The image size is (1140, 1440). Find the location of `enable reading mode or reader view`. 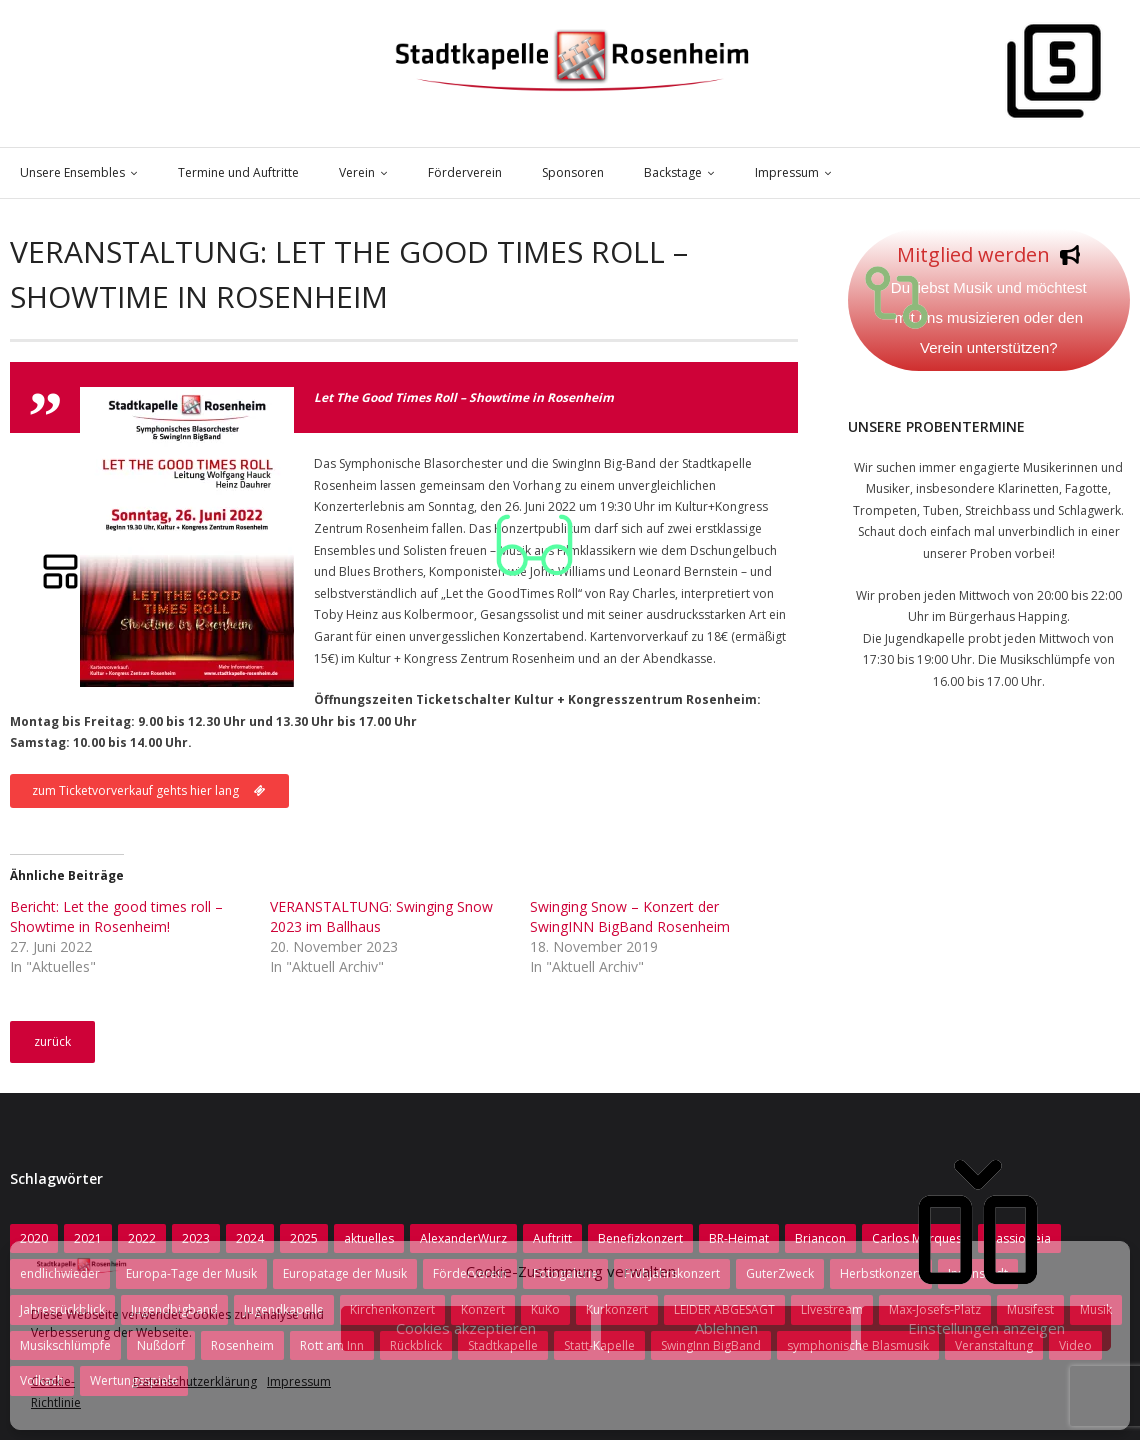

enable reading mode or reader view is located at coordinates (534, 546).